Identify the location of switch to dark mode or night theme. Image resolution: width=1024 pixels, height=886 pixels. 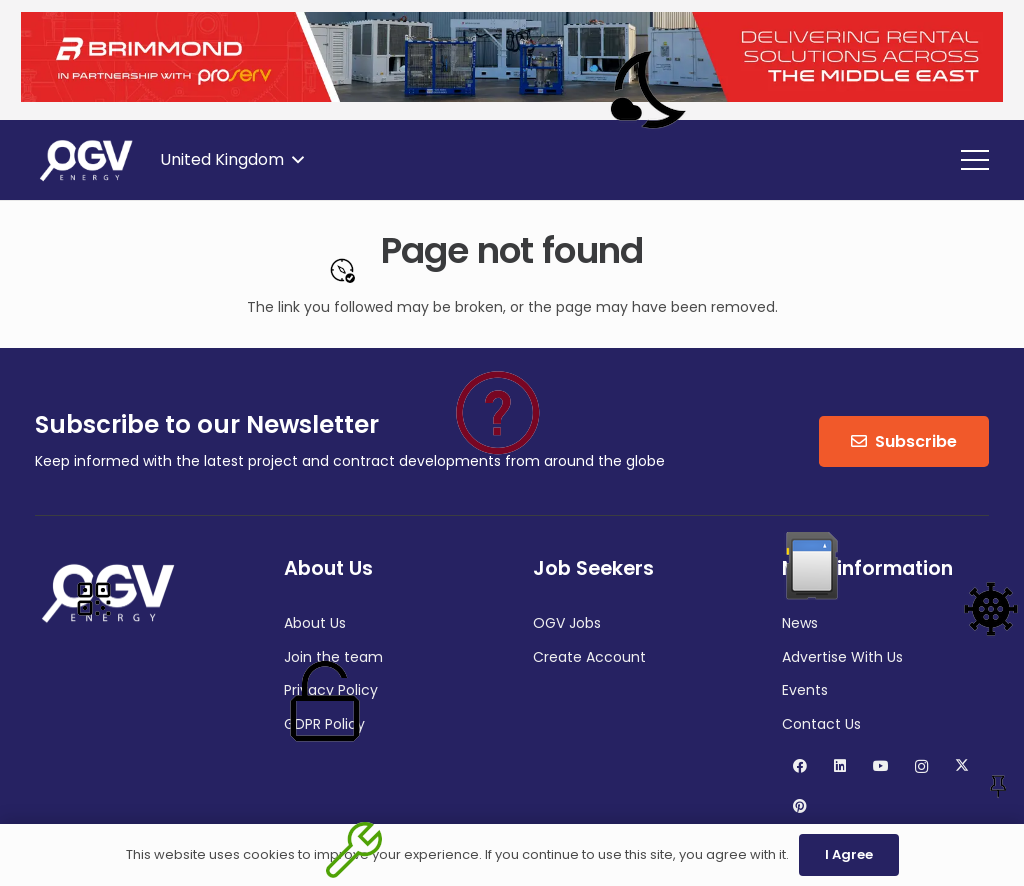
(653, 89).